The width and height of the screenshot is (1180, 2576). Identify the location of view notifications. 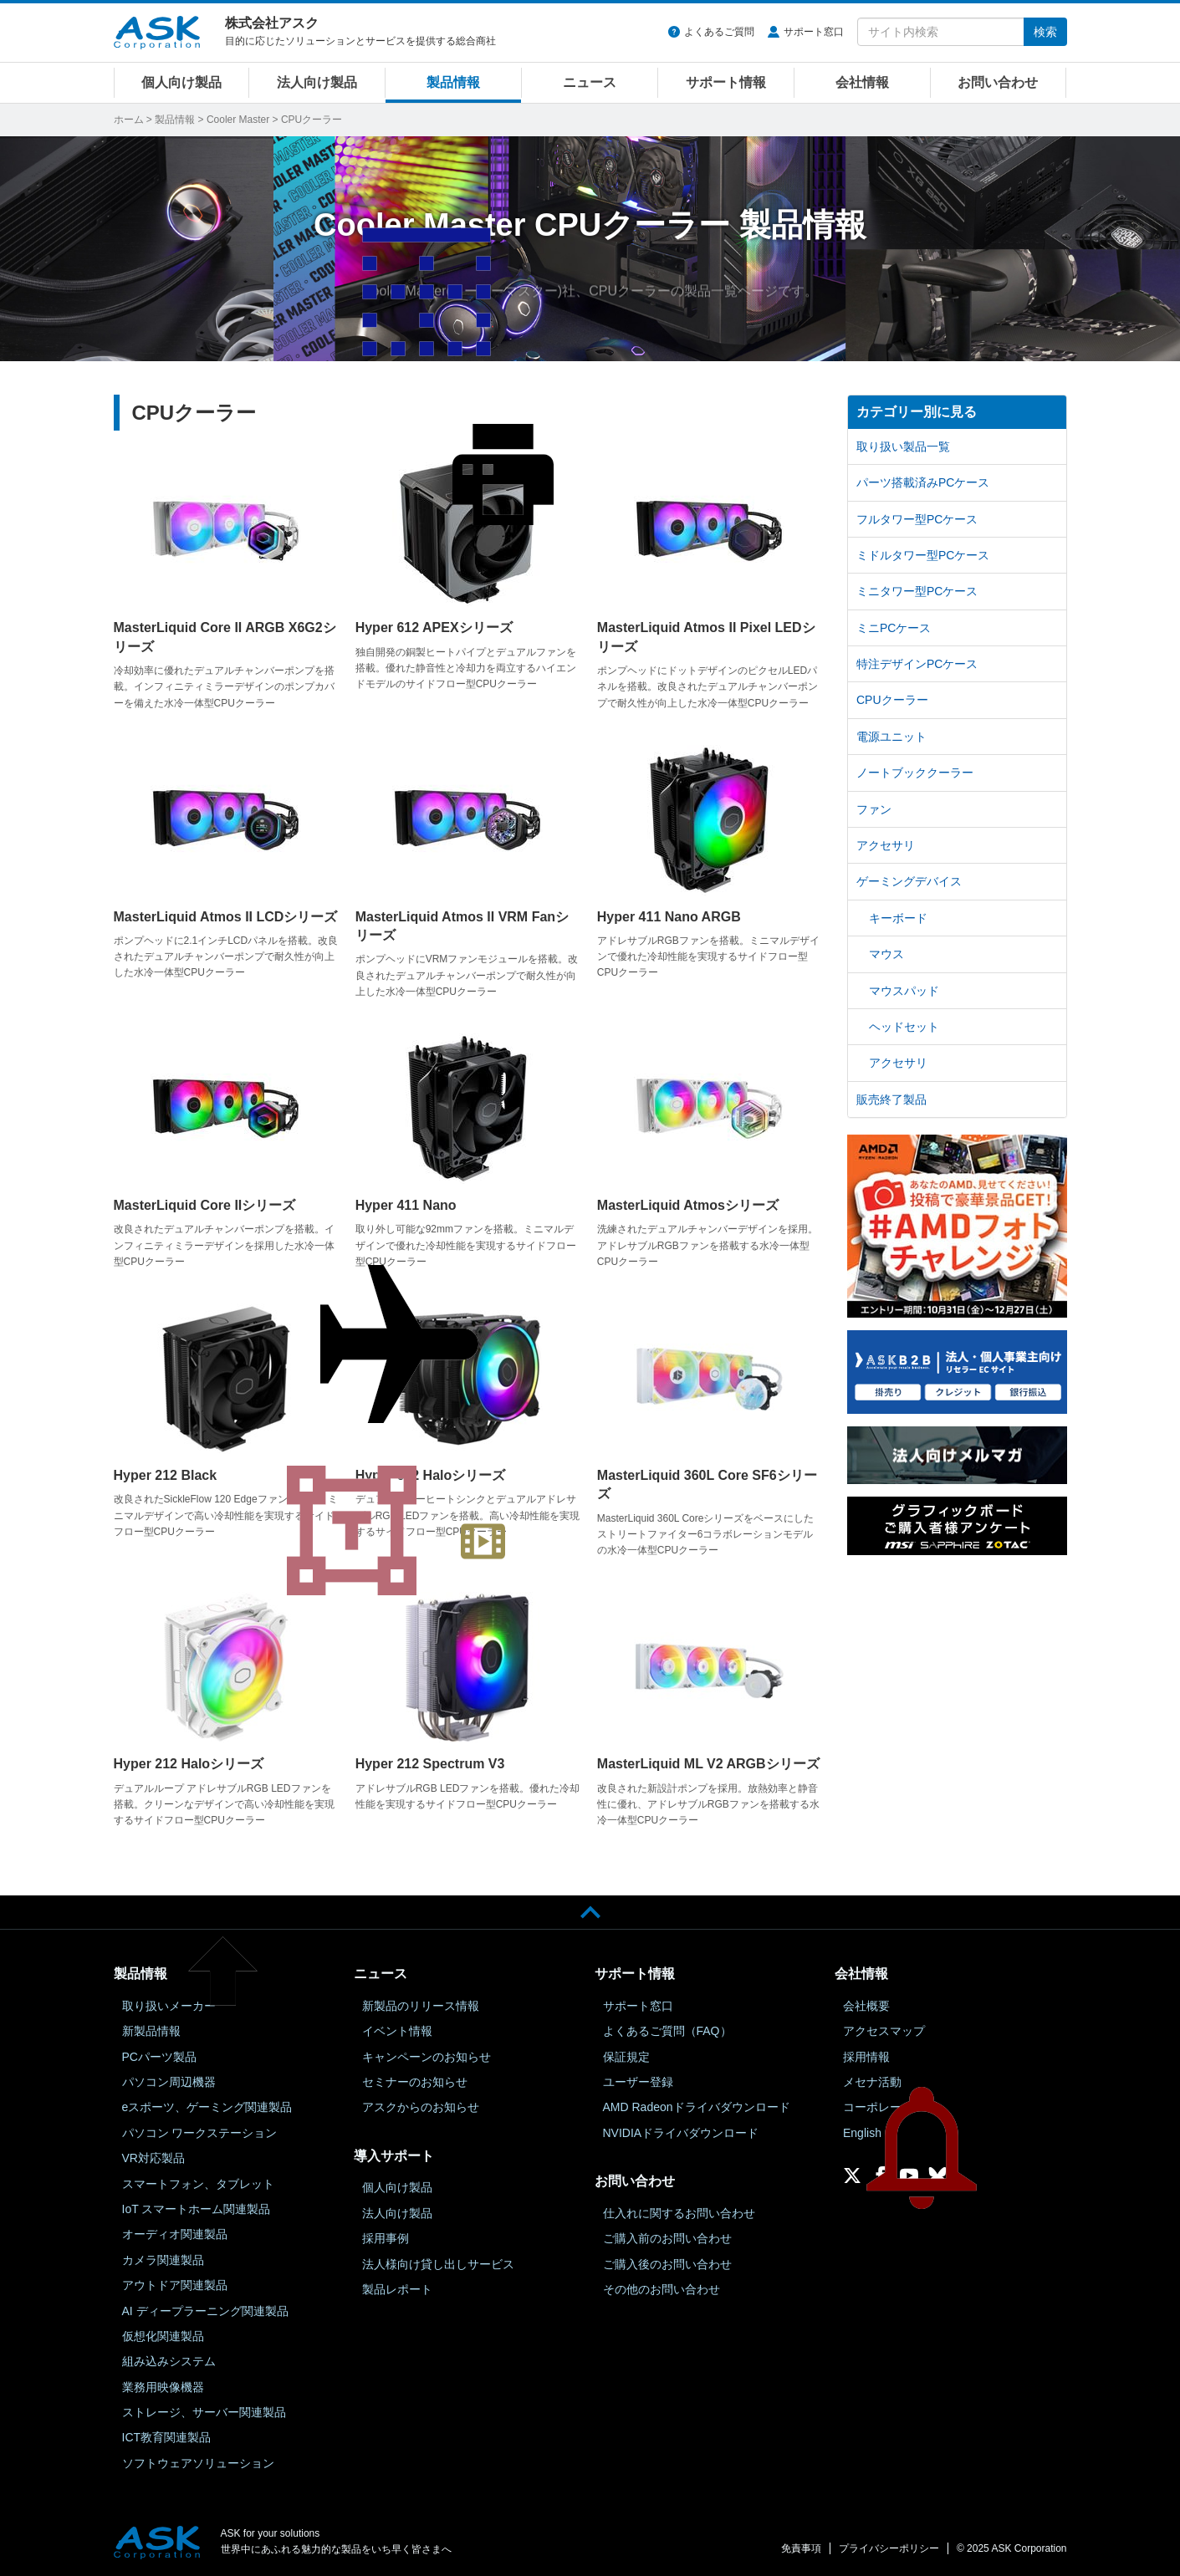
(922, 2148).